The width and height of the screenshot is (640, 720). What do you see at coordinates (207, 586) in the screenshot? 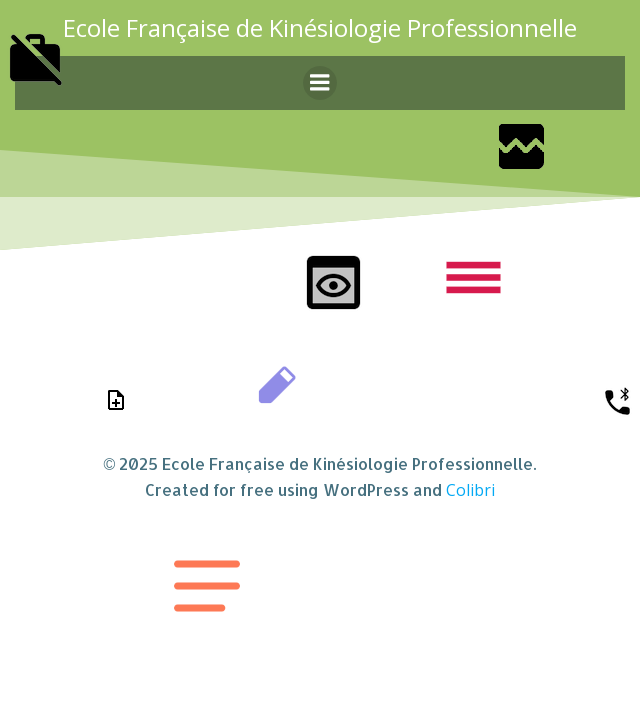
I see `justify text alignment` at bounding box center [207, 586].